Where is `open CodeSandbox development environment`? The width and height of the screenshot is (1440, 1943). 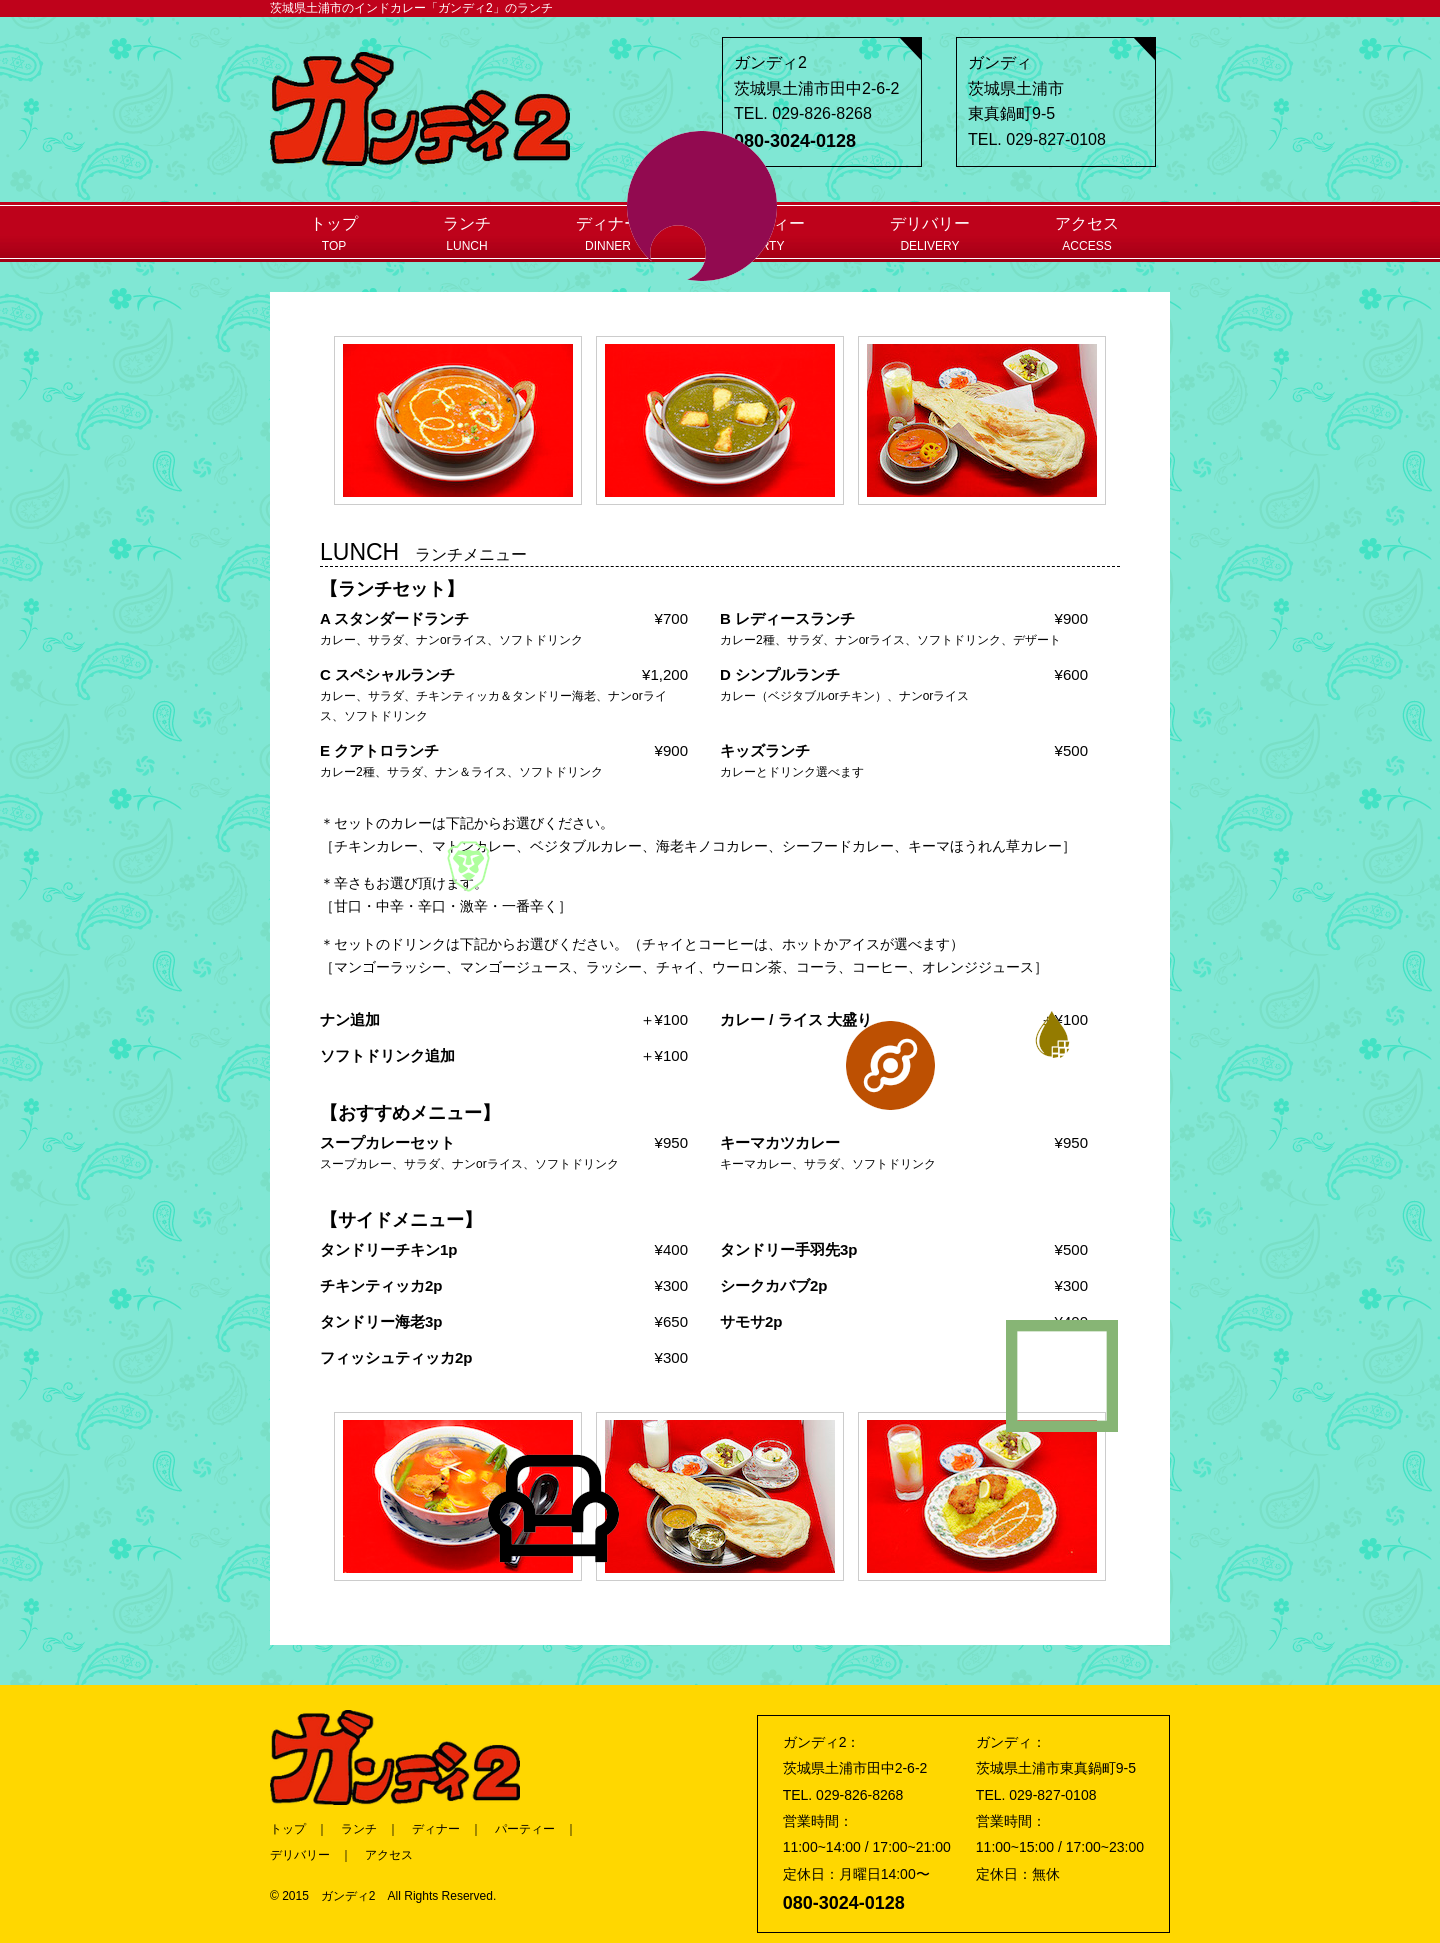
open CodeSandbox development environment is located at coordinates (1062, 1376).